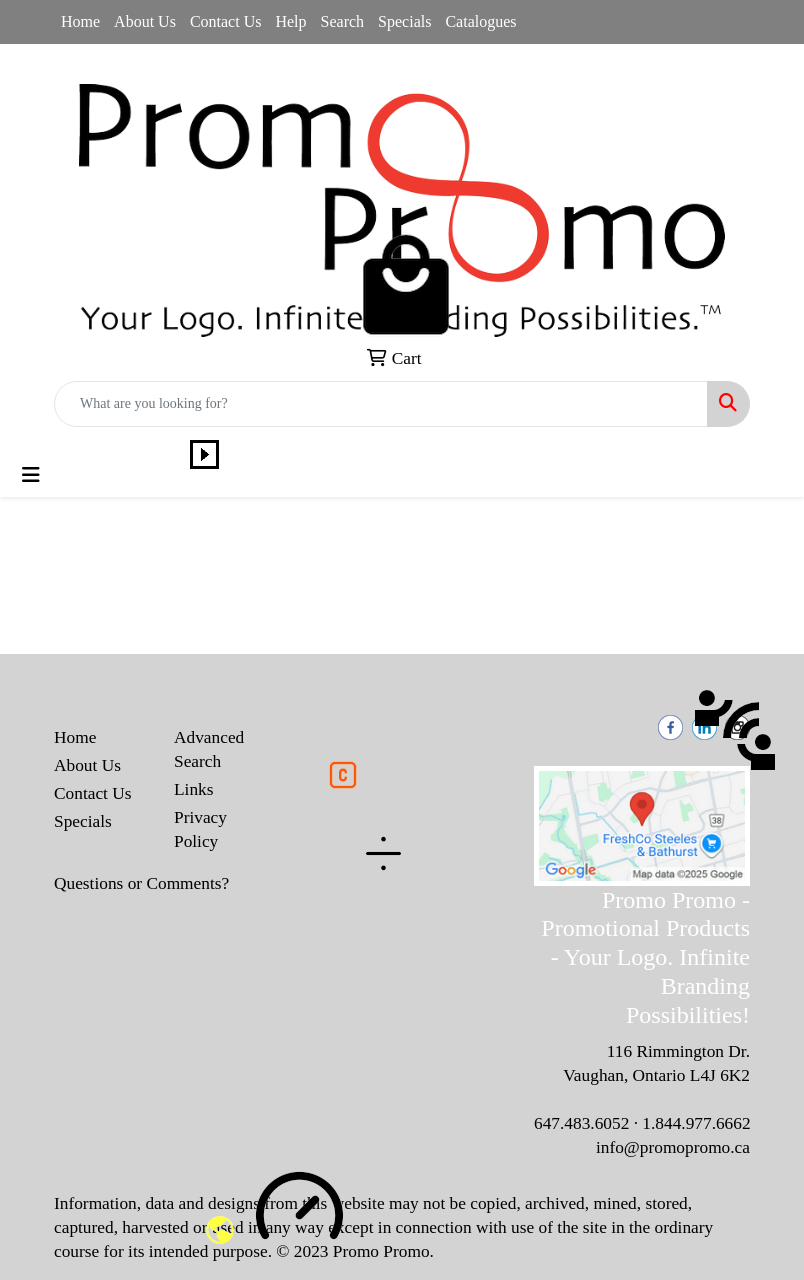 The height and width of the screenshot is (1280, 804). What do you see at coordinates (406, 287) in the screenshot?
I see `open shopping or store section` at bounding box center [406, 287].